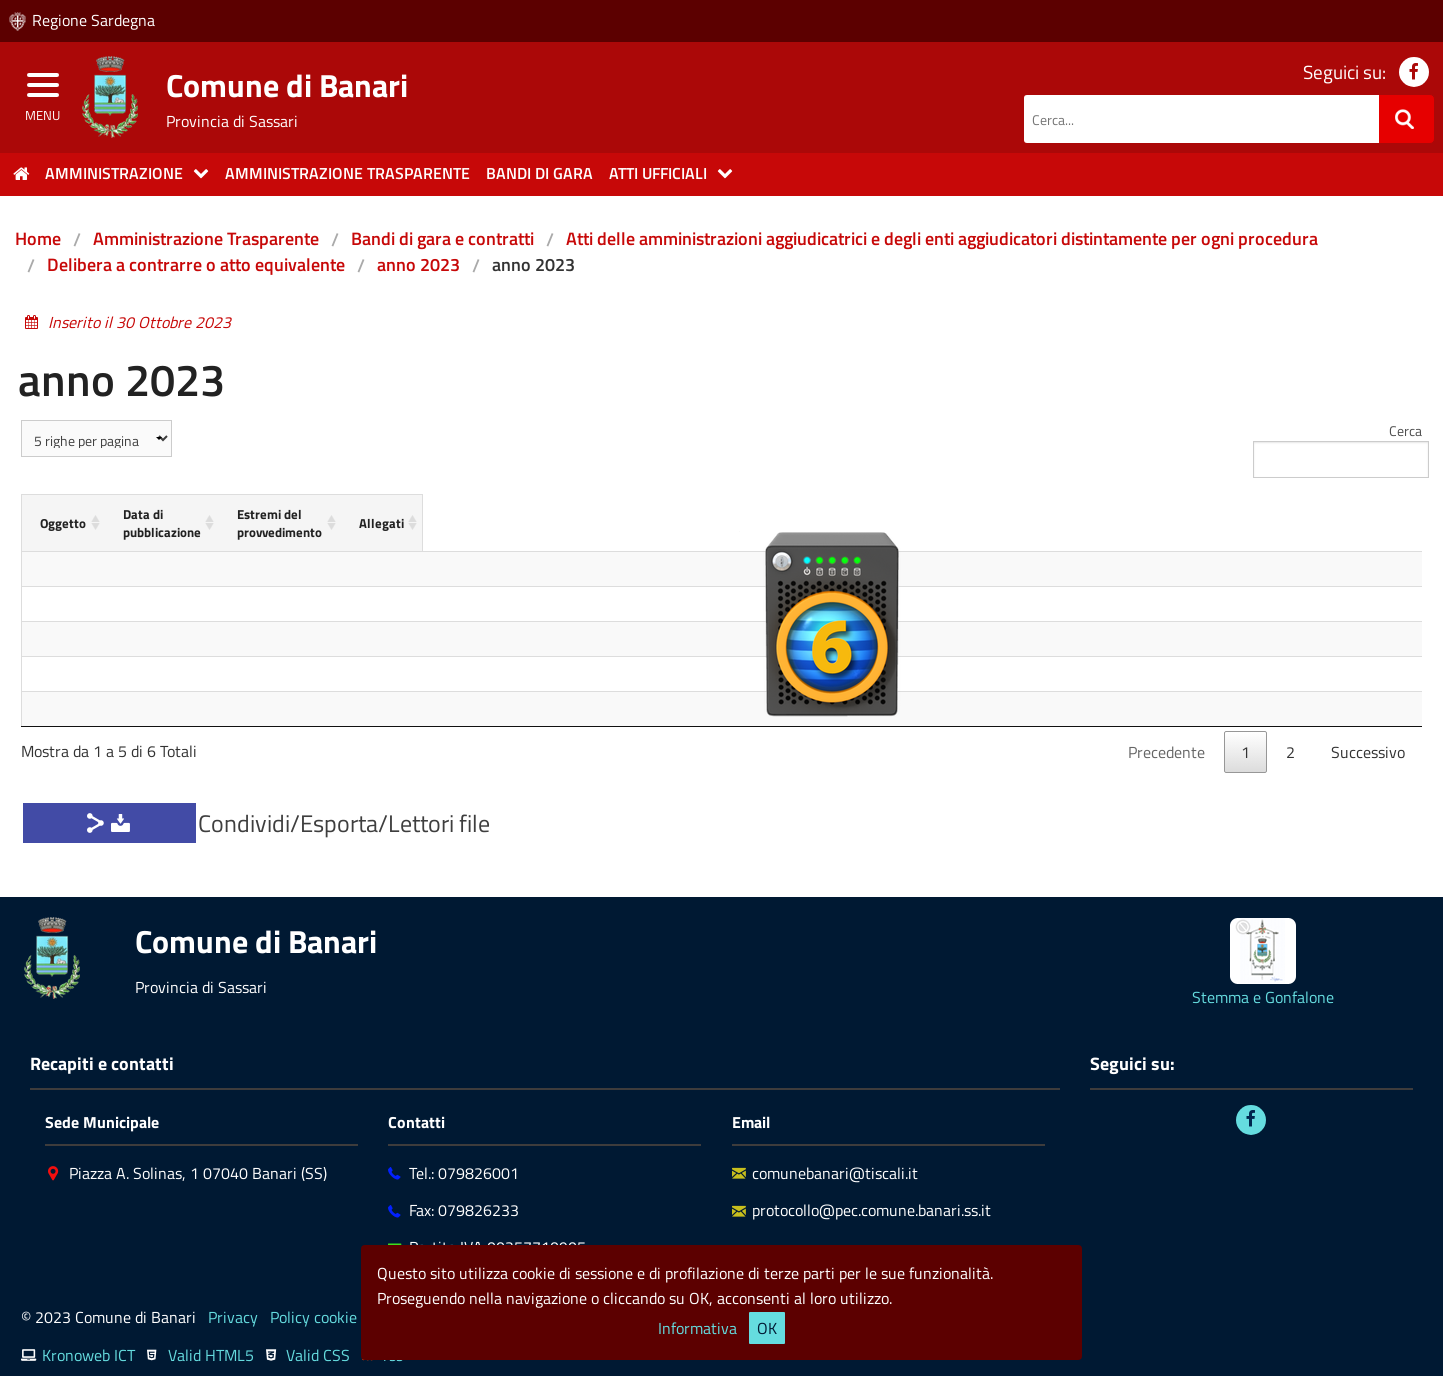 The height and width of the screenshot is (1376, 1443). I want to click on indicates an unsupported file, feature, or action, so click(1243, 927).